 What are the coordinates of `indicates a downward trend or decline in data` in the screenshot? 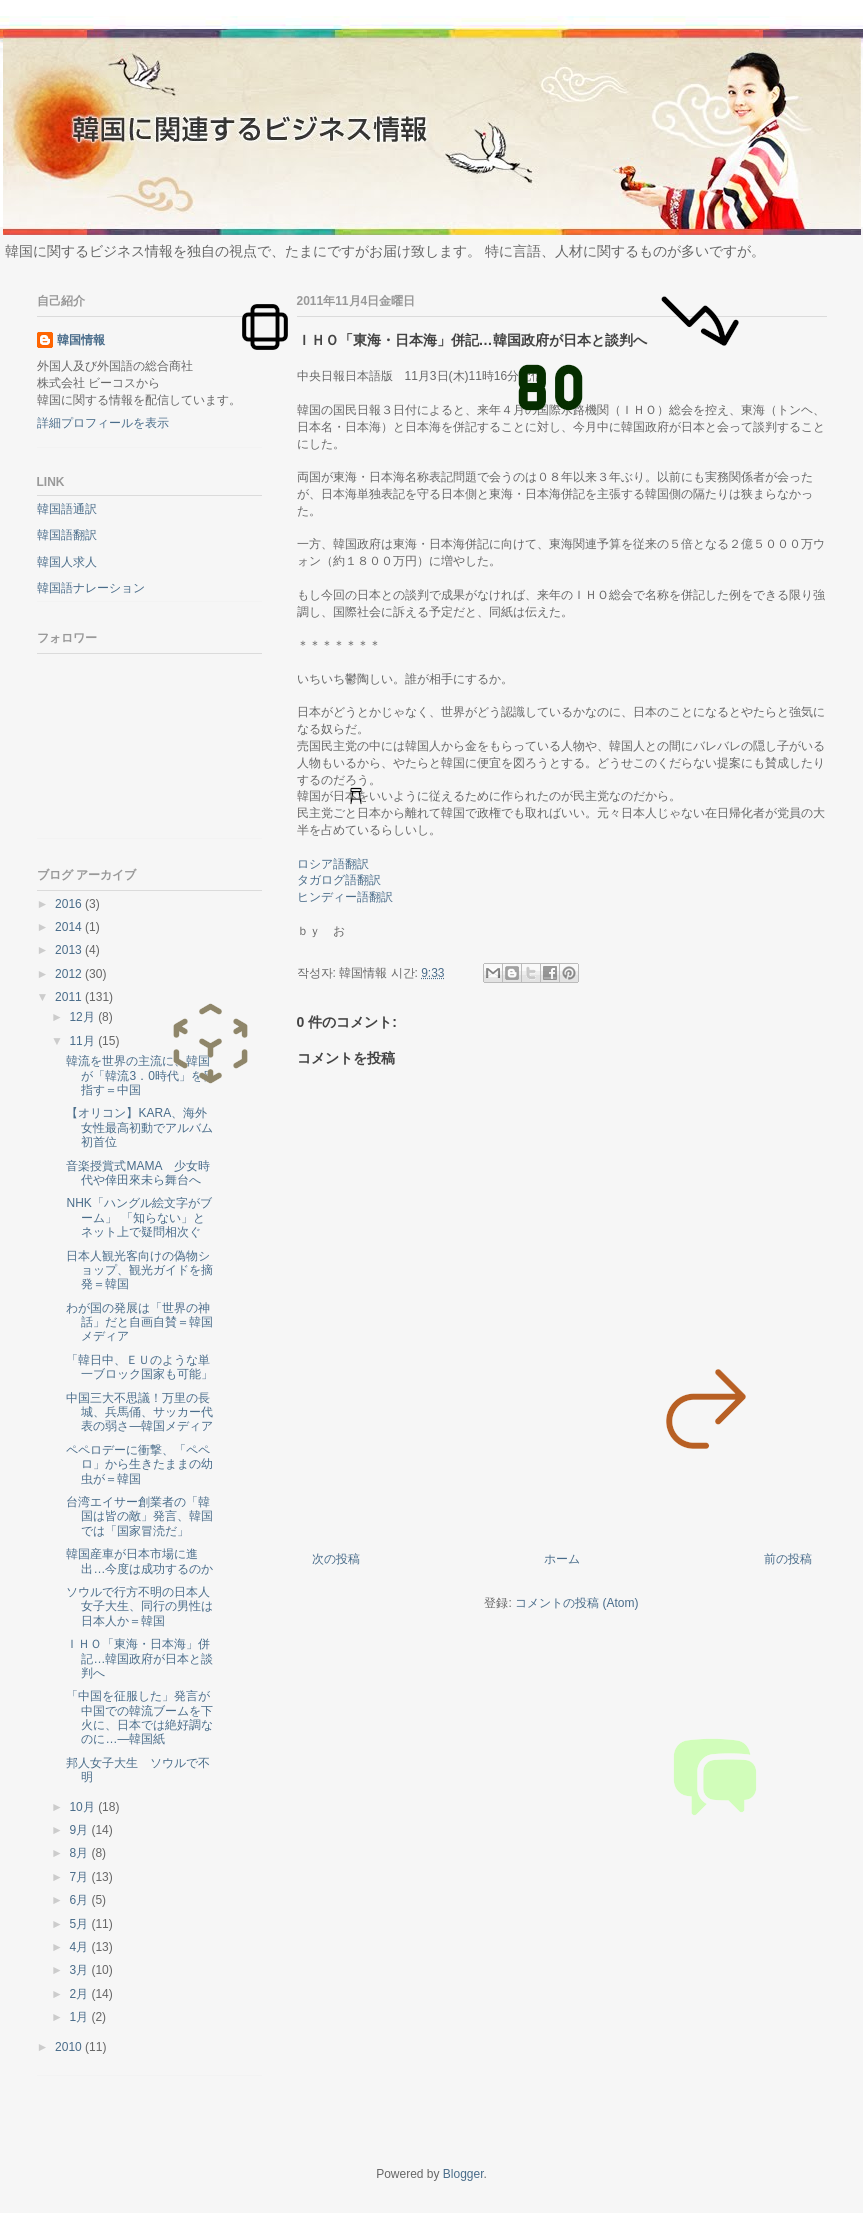 It's located at (700, 321).